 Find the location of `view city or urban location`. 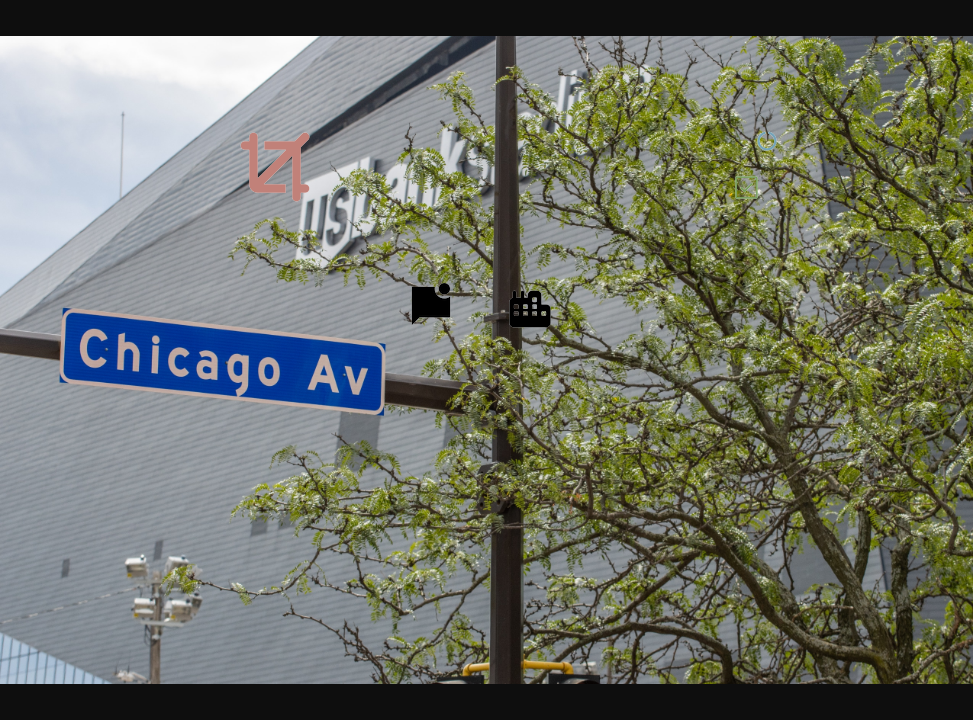

view city or urban location is located at coordinates (530, 309).